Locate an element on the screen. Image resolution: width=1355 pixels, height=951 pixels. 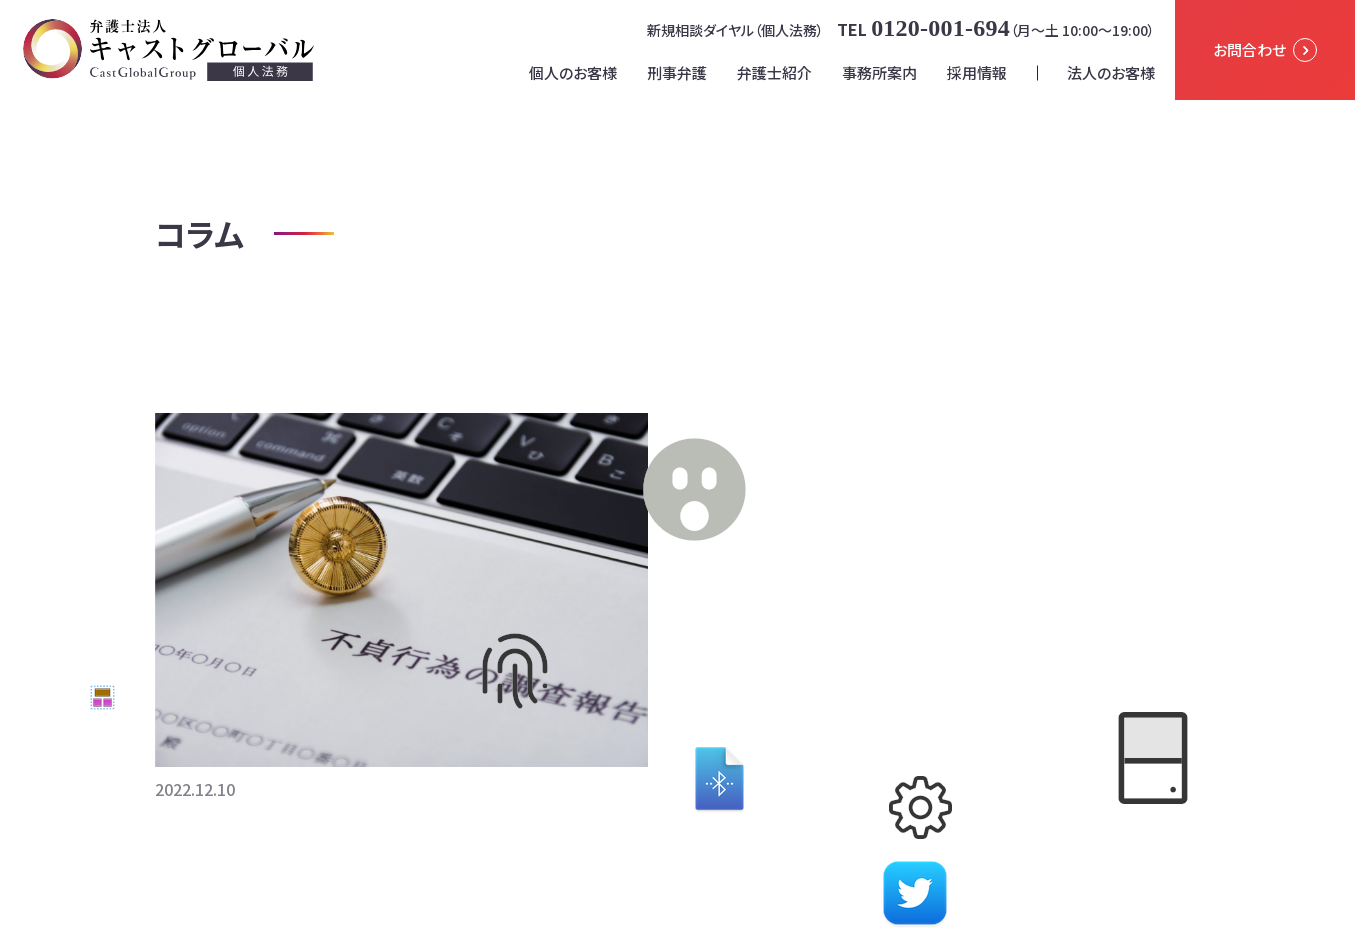
scan a document or image is located at coordinates (1153, 758).